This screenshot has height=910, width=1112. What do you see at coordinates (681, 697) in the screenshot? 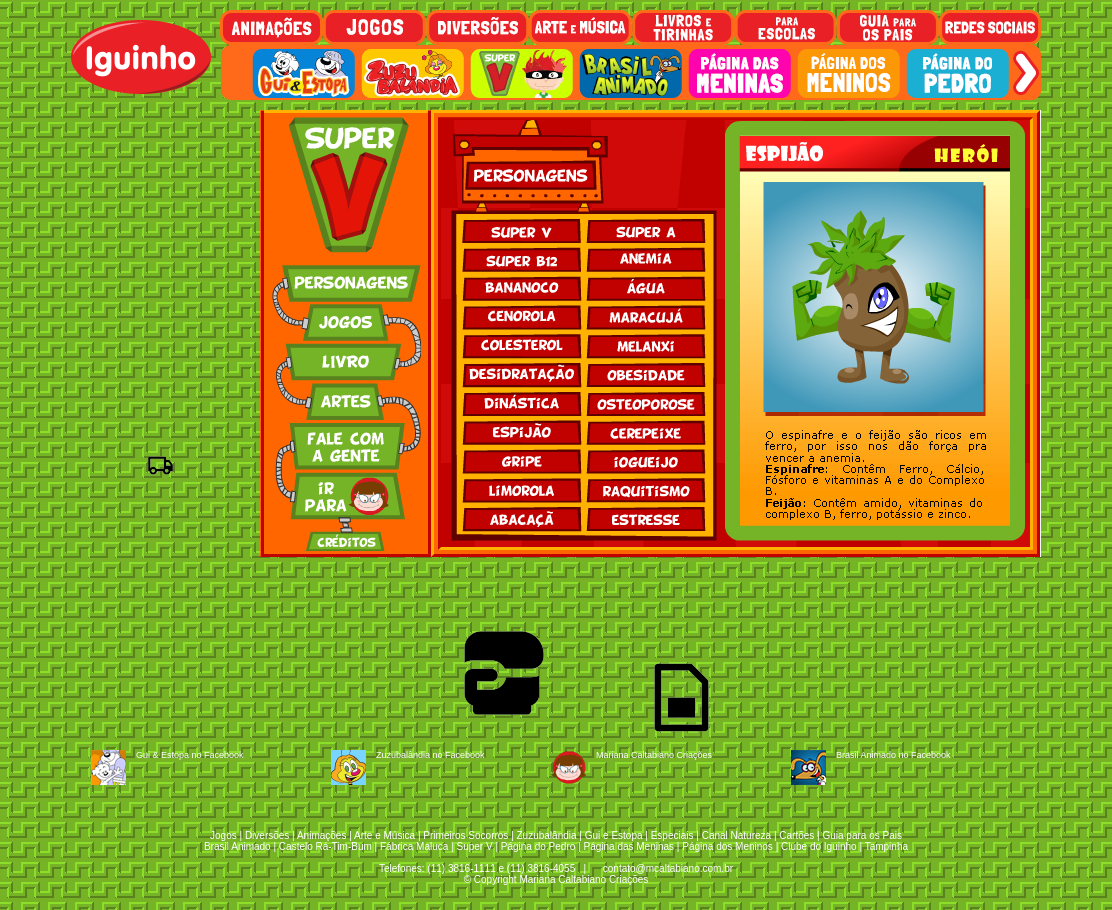
I see `manage sim card settings` at bounding box center [681, 697].